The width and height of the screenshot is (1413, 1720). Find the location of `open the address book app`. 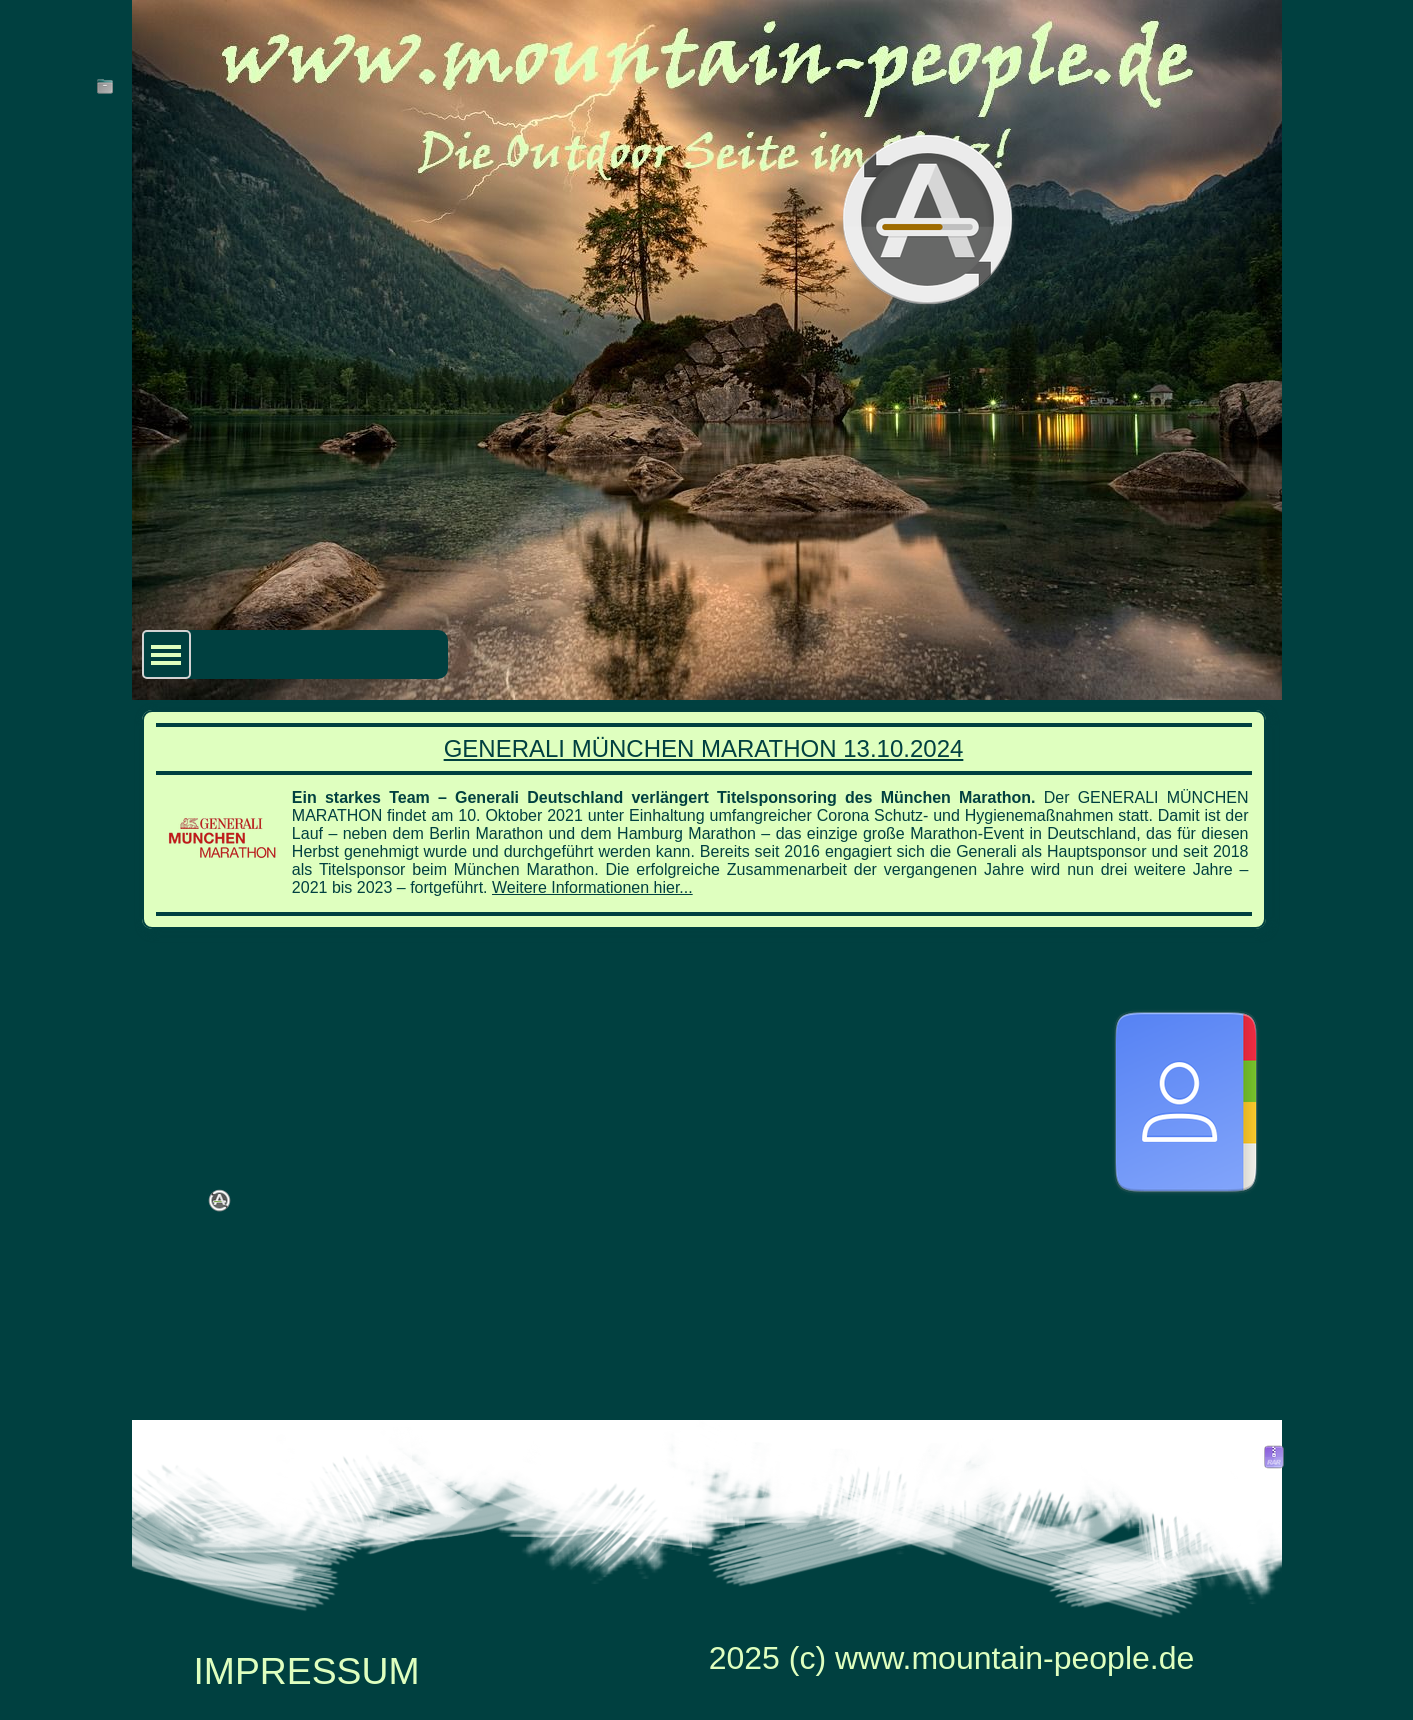

open the address book app is located at coordinates (1186, 1102).